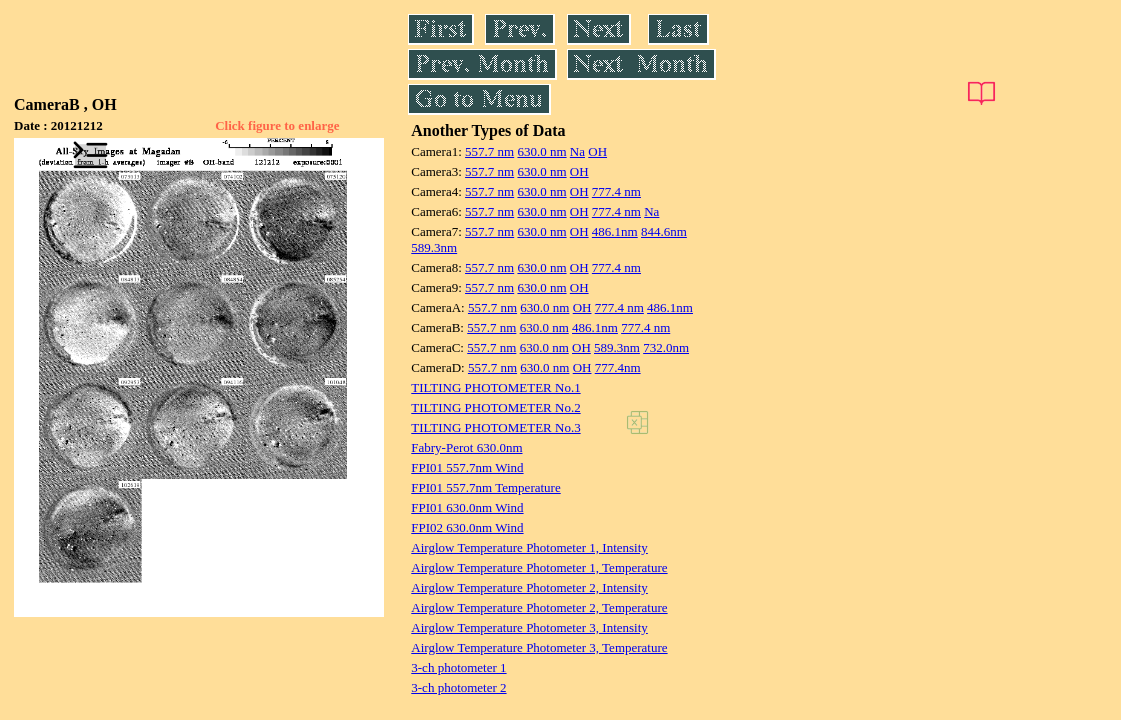  Describe the element at coordinates (90, 155) in the screenshot. I see `increase text indentation` at that location.